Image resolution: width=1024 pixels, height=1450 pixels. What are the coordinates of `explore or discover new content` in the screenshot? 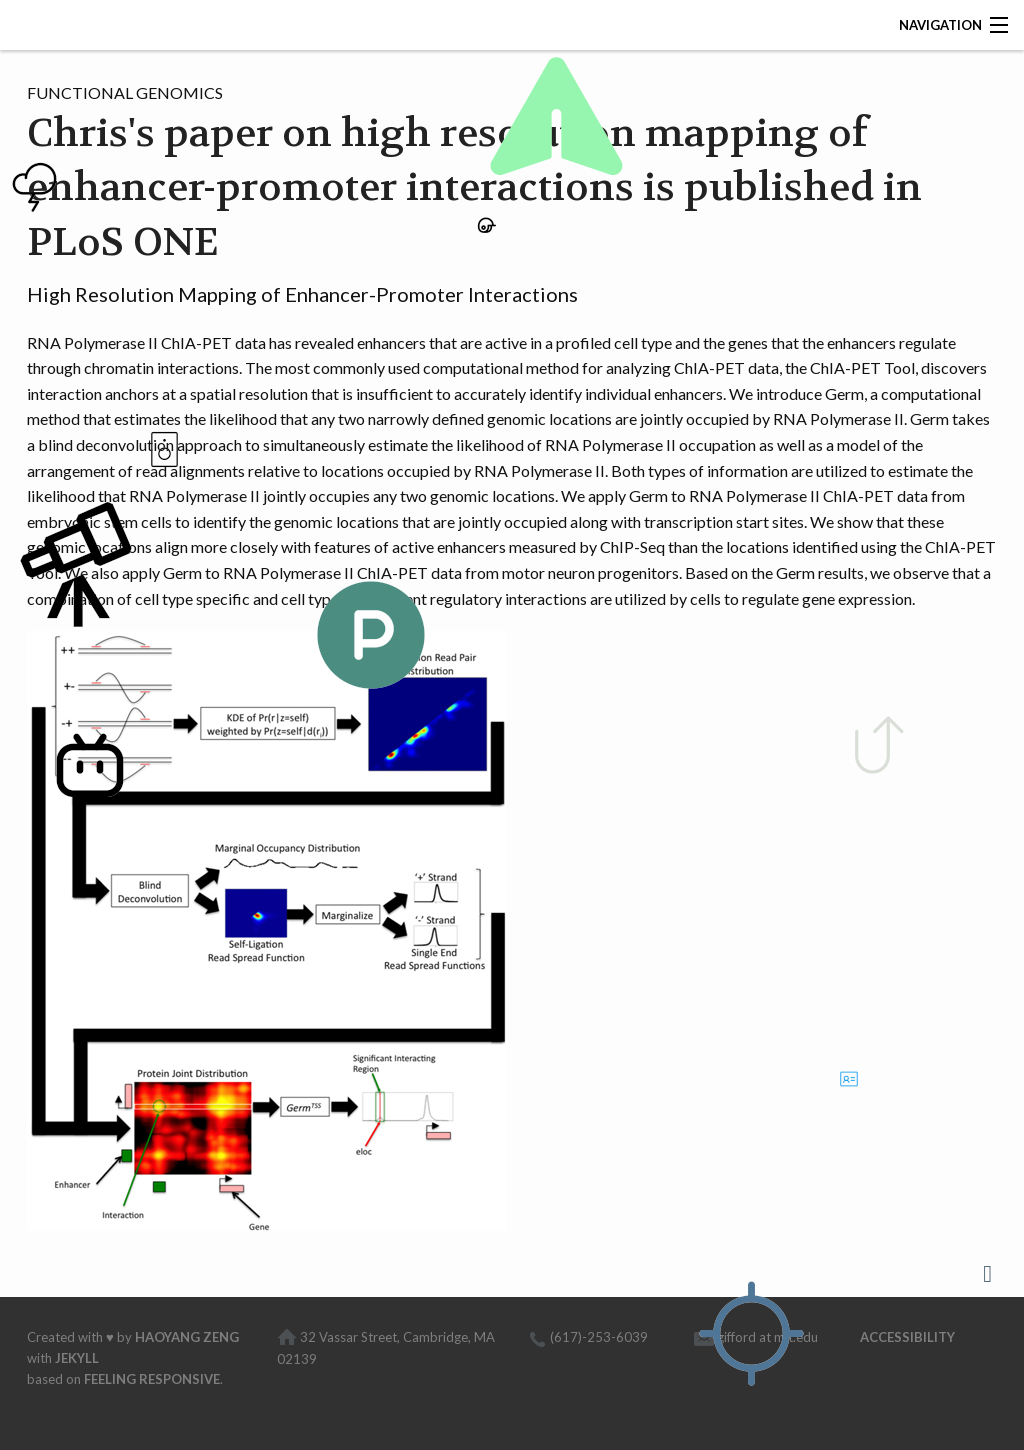 It's located at (78, 564).